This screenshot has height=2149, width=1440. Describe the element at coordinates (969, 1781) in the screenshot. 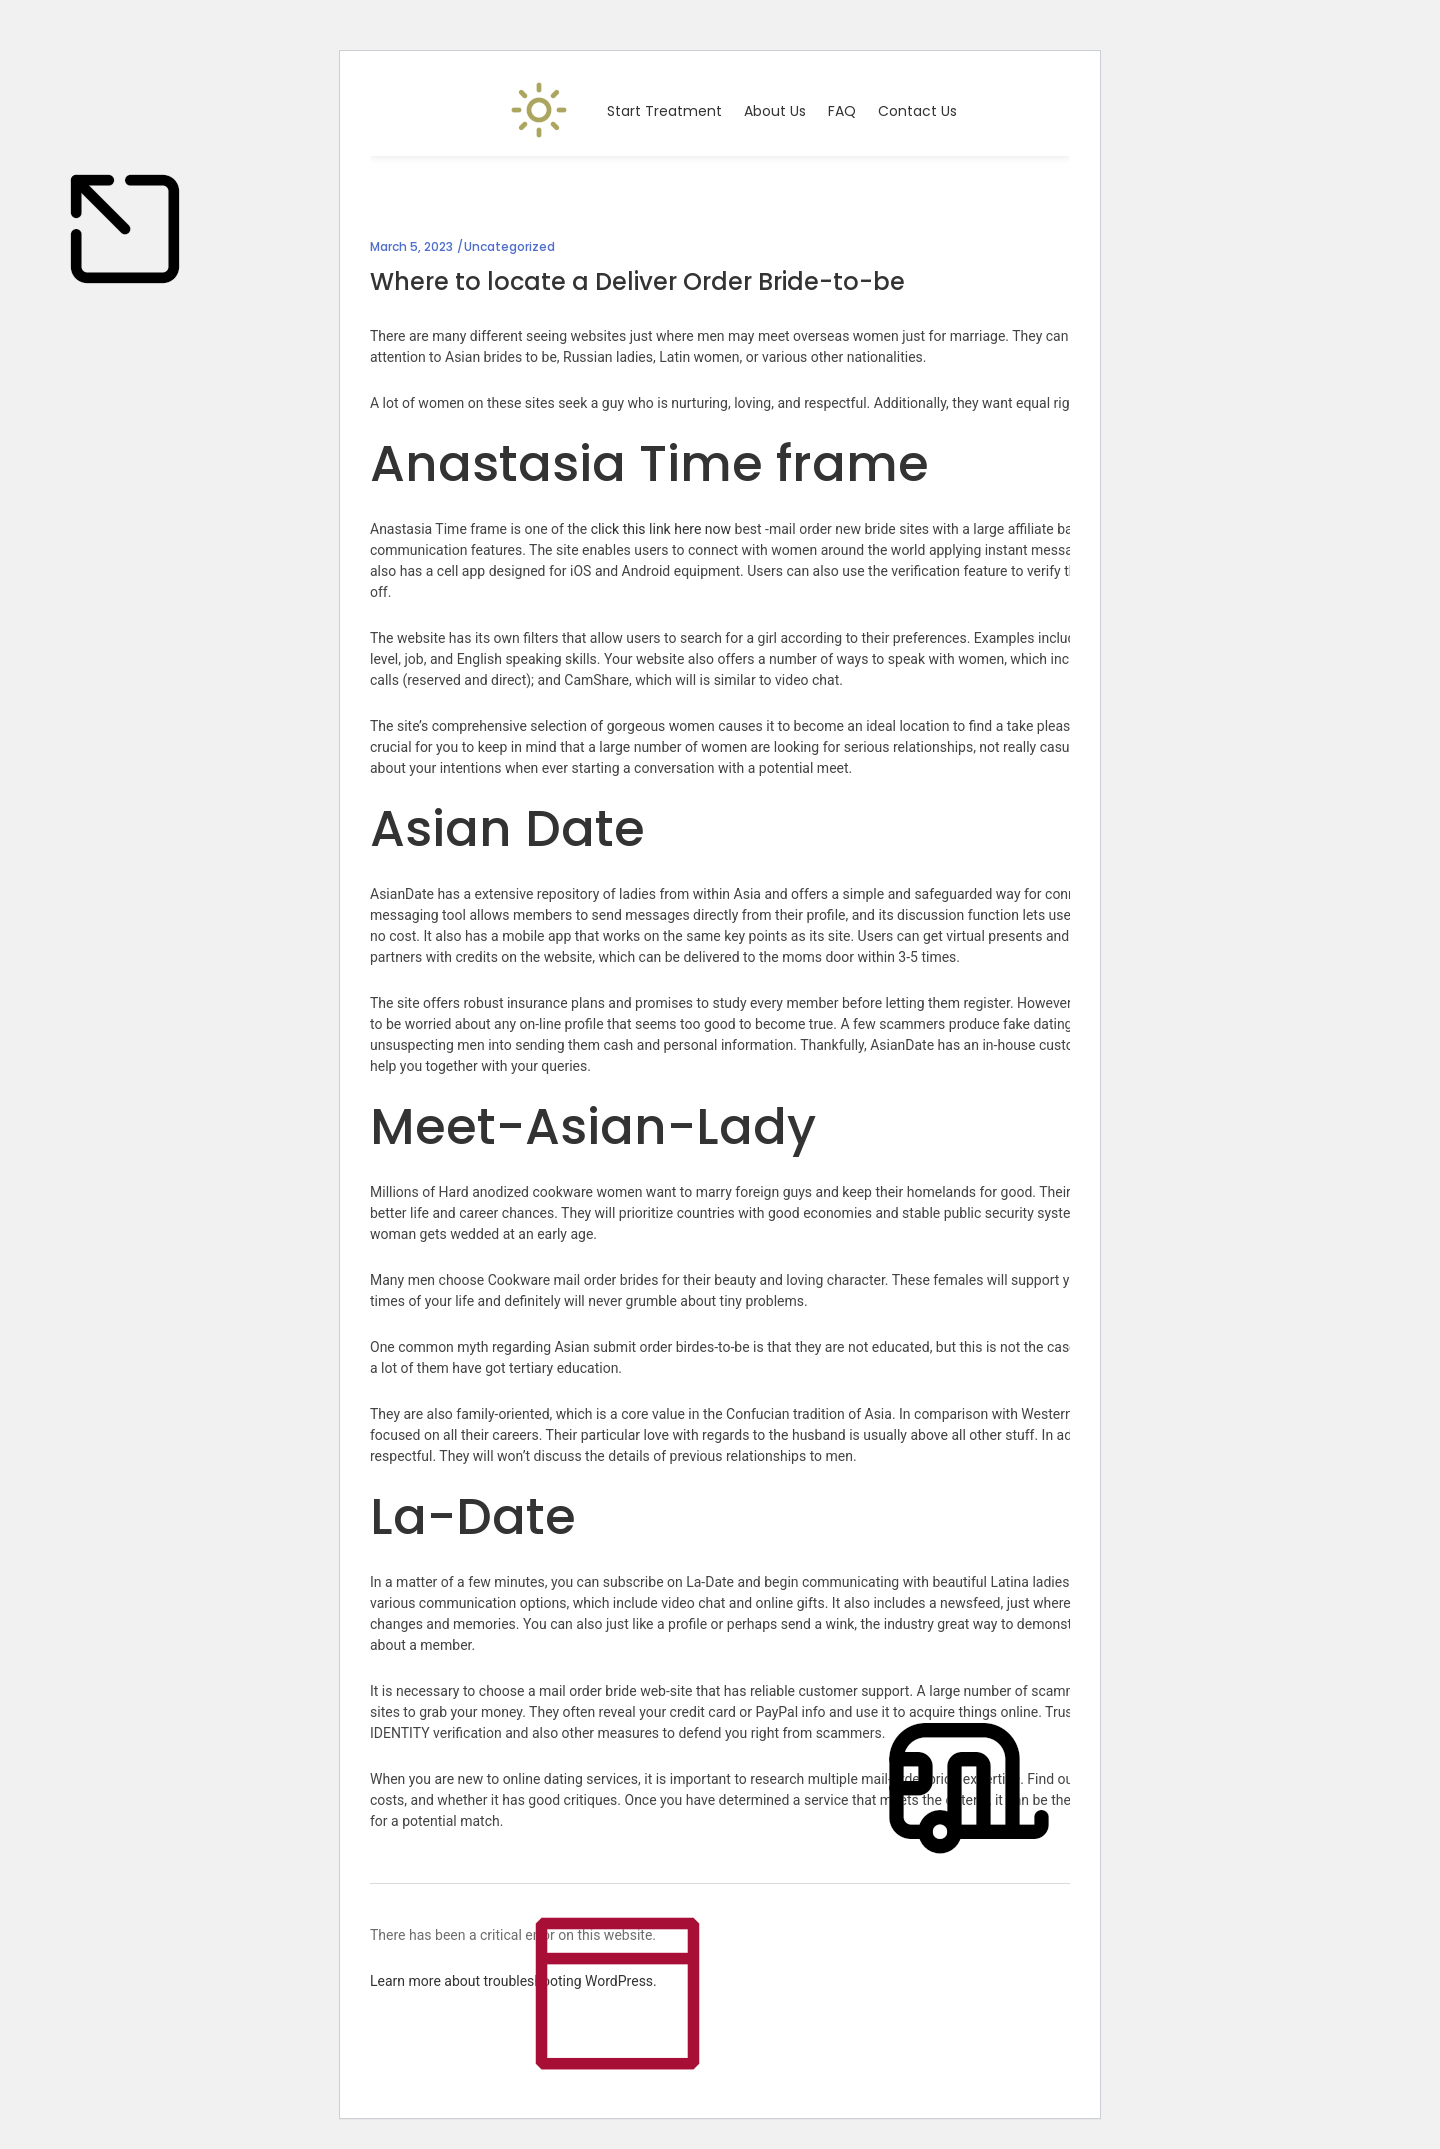

I see `select caravan or RV accommodation` at that location.